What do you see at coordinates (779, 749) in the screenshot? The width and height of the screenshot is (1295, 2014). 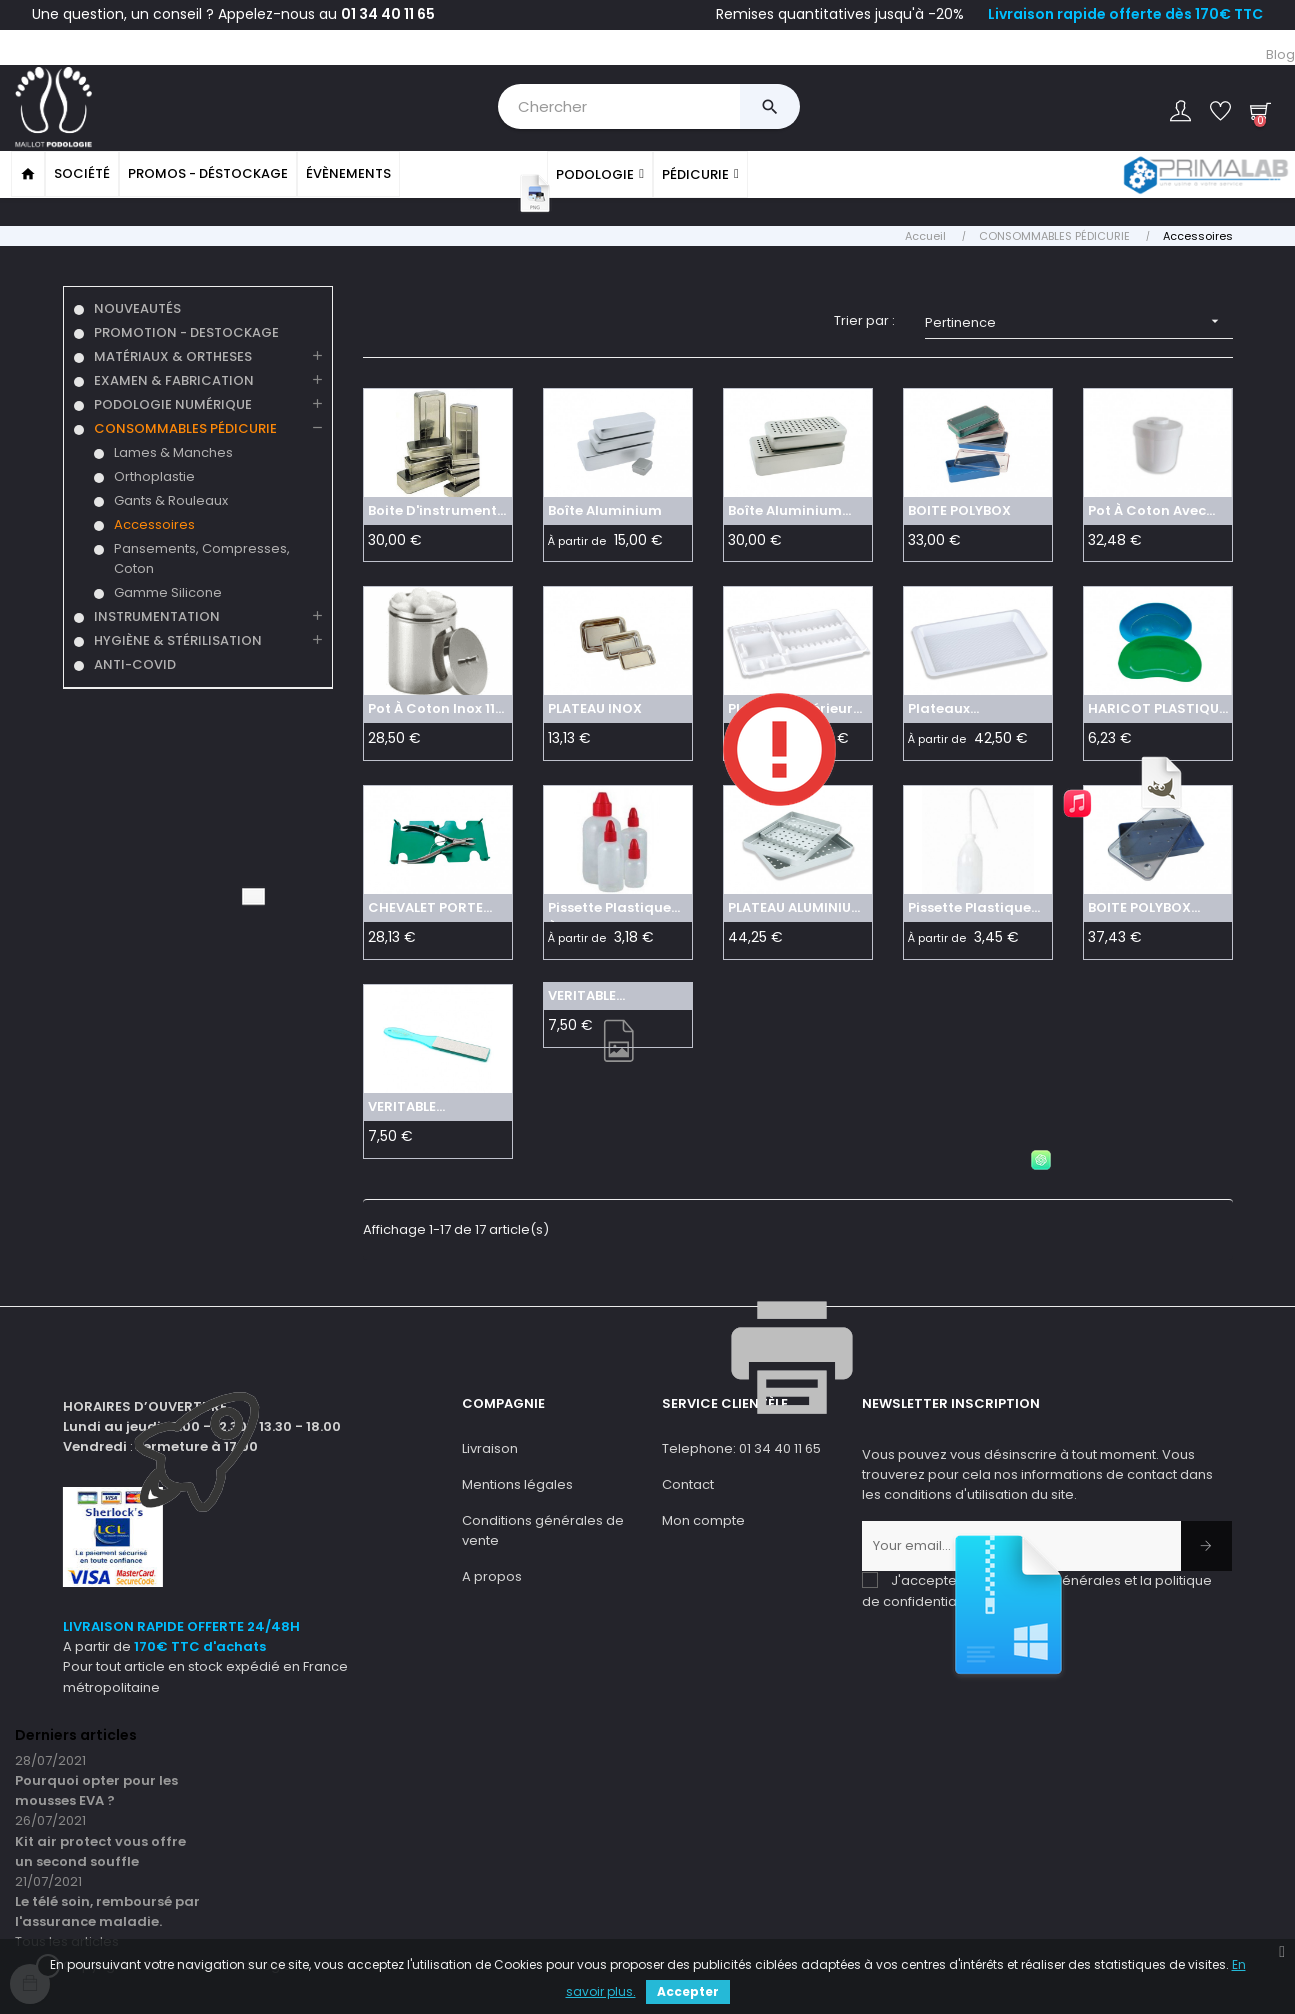 I see `indicates important or critical status` at bounding box center [779, 749].